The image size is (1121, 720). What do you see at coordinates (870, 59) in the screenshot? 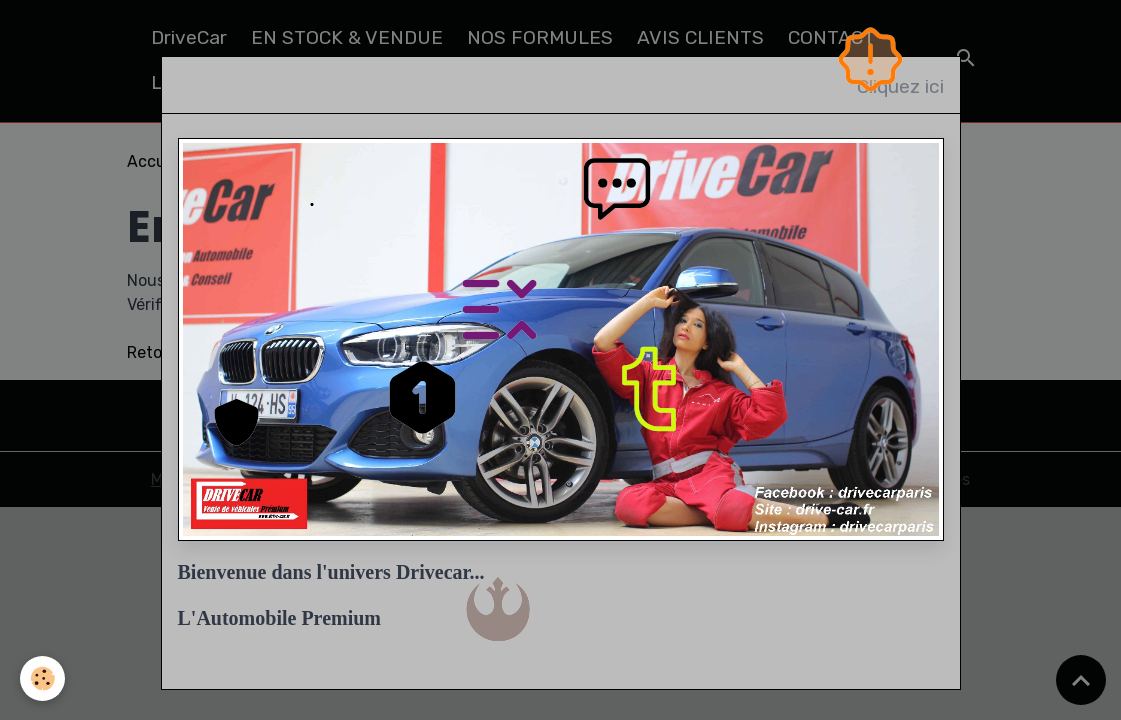
I see `indicates a warning or important notice` at bounding box center [870, 59].